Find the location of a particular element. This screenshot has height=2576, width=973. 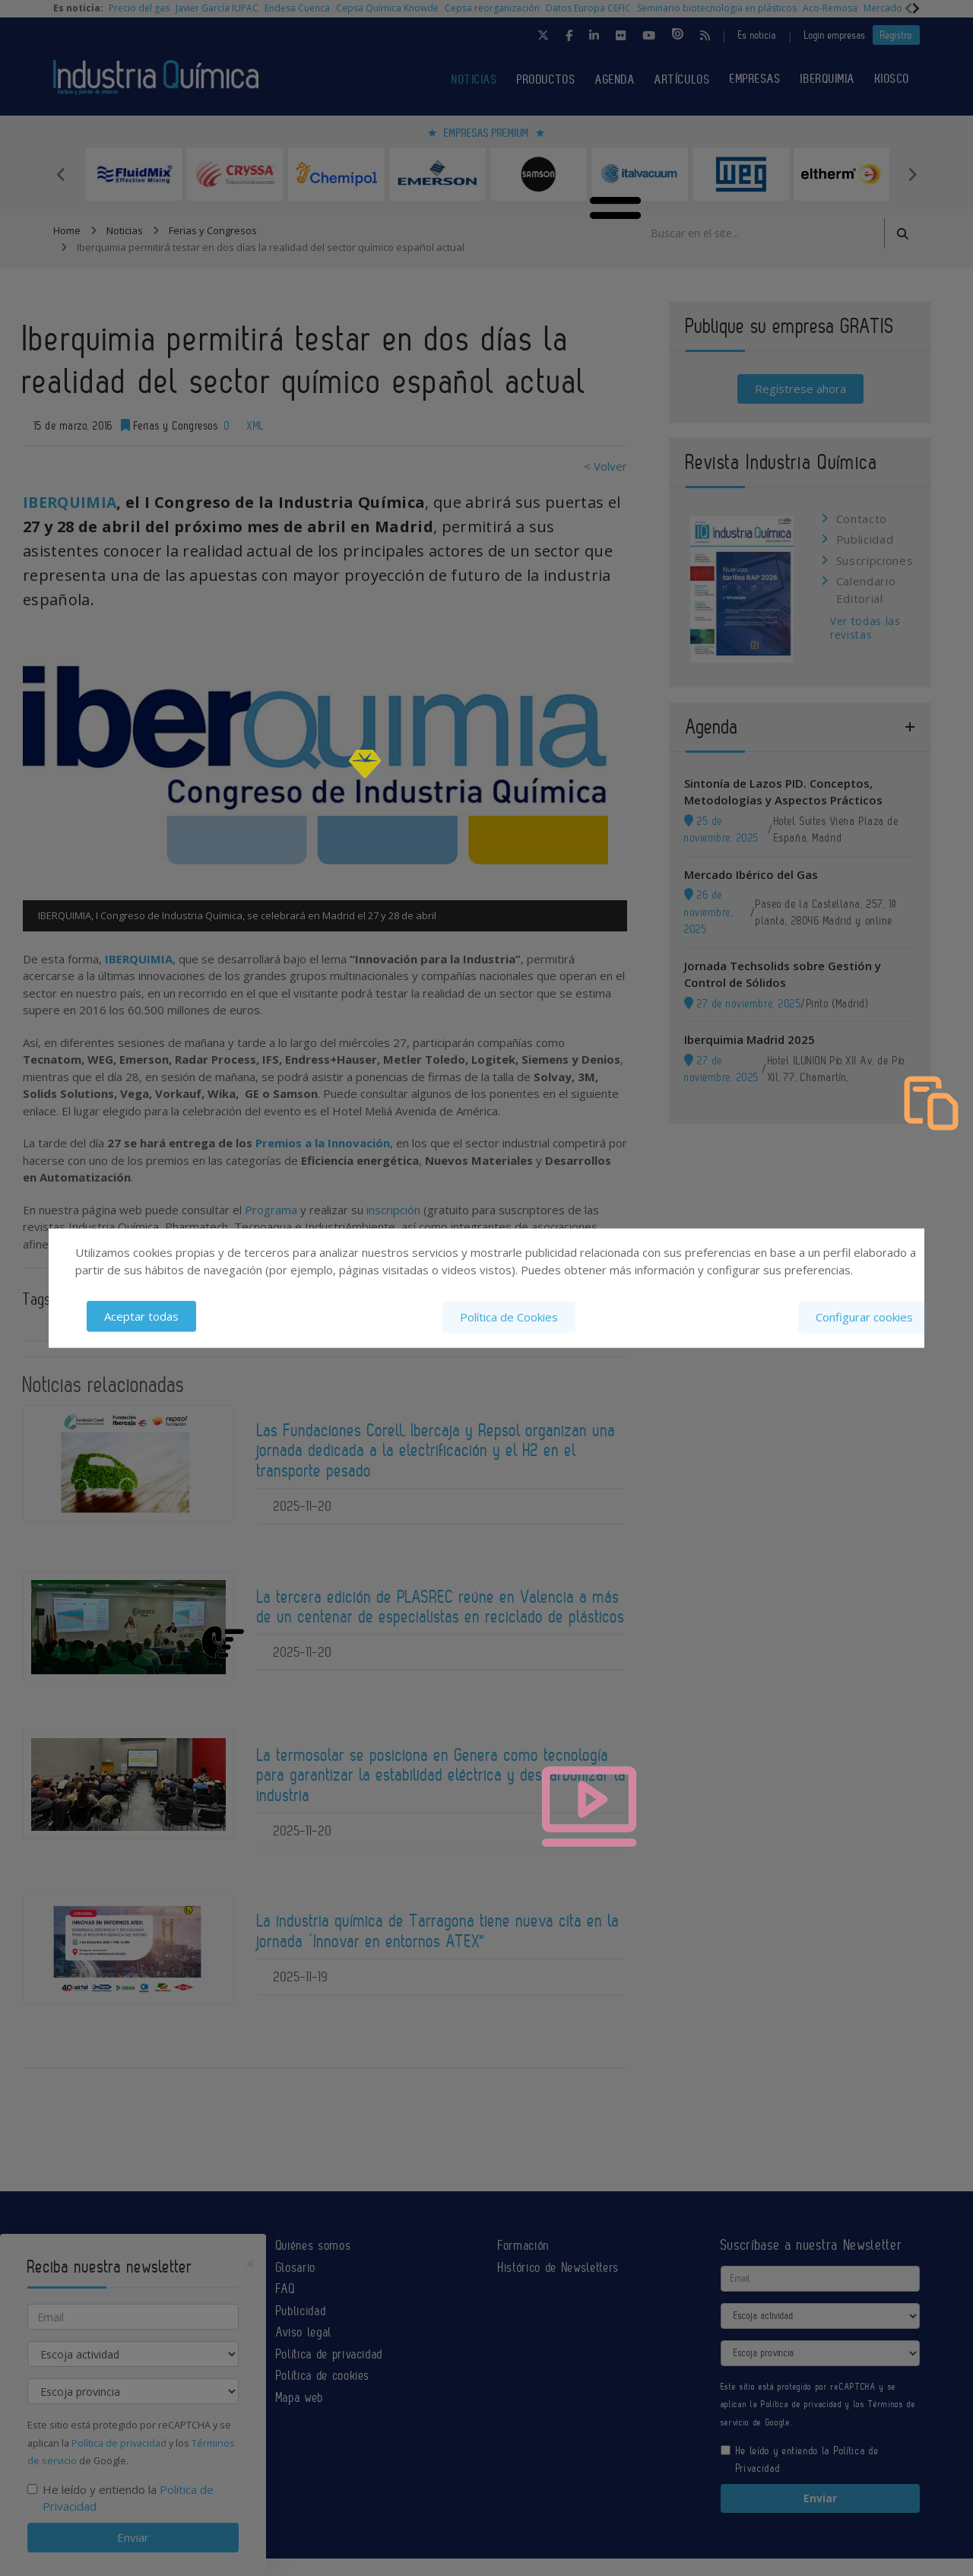

copy file to clipboard is located at coordinates (931, 1103).